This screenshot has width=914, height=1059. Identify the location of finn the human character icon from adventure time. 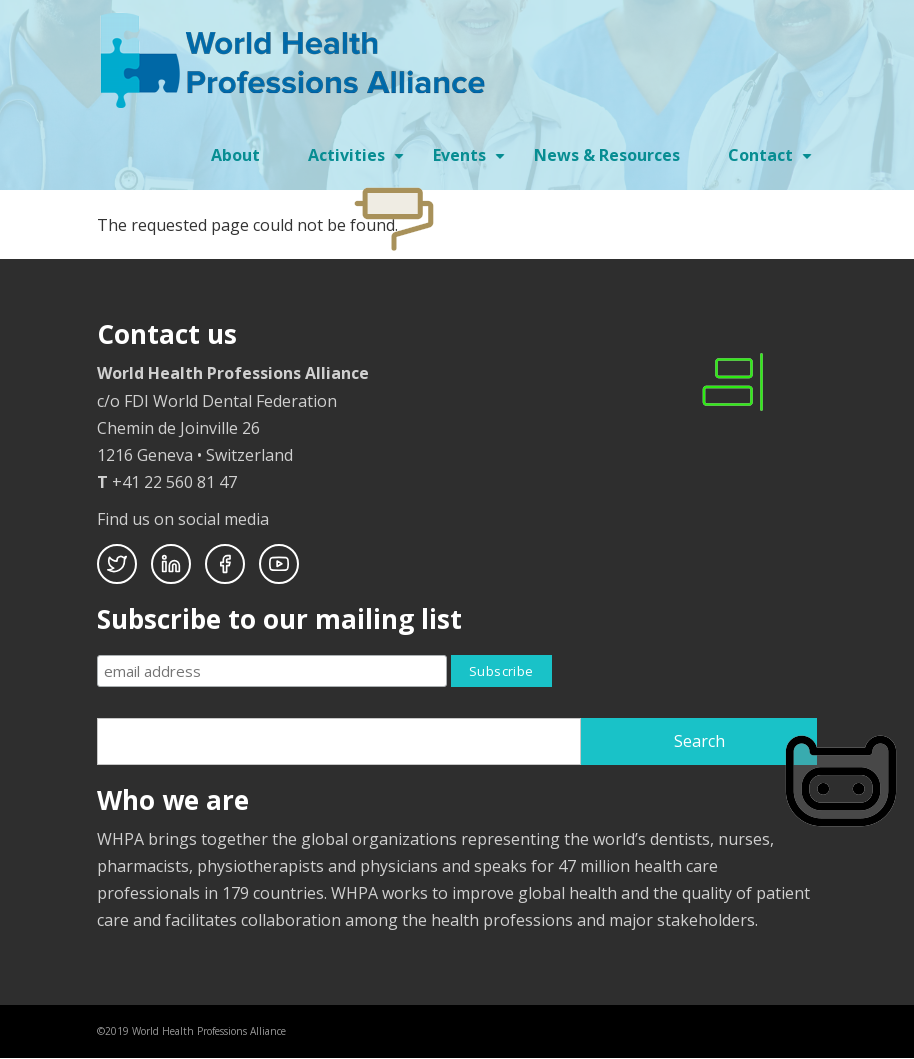
(841, 779).